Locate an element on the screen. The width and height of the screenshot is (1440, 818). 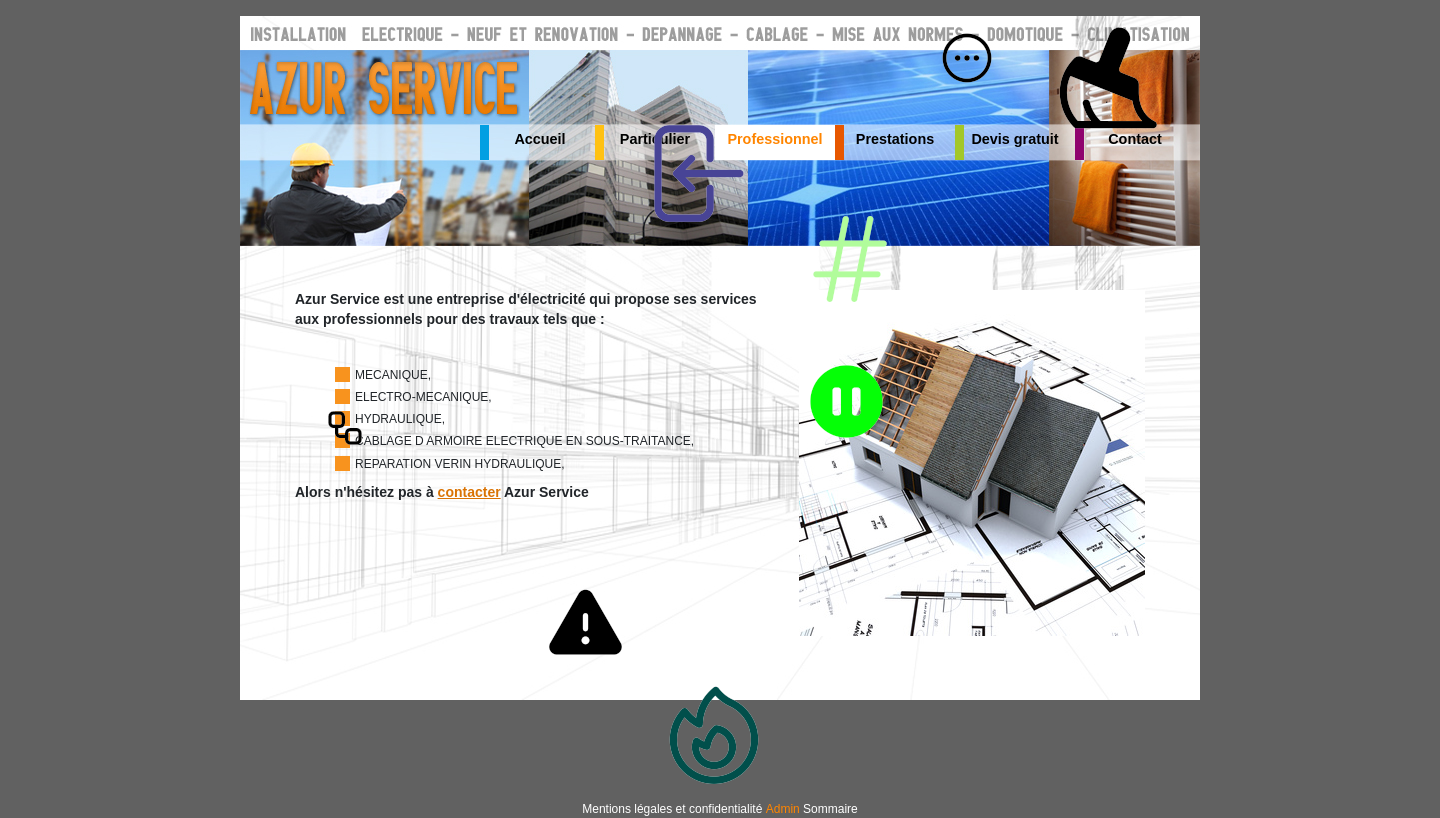
add or search hashtags is located at coordinates (850, 259).